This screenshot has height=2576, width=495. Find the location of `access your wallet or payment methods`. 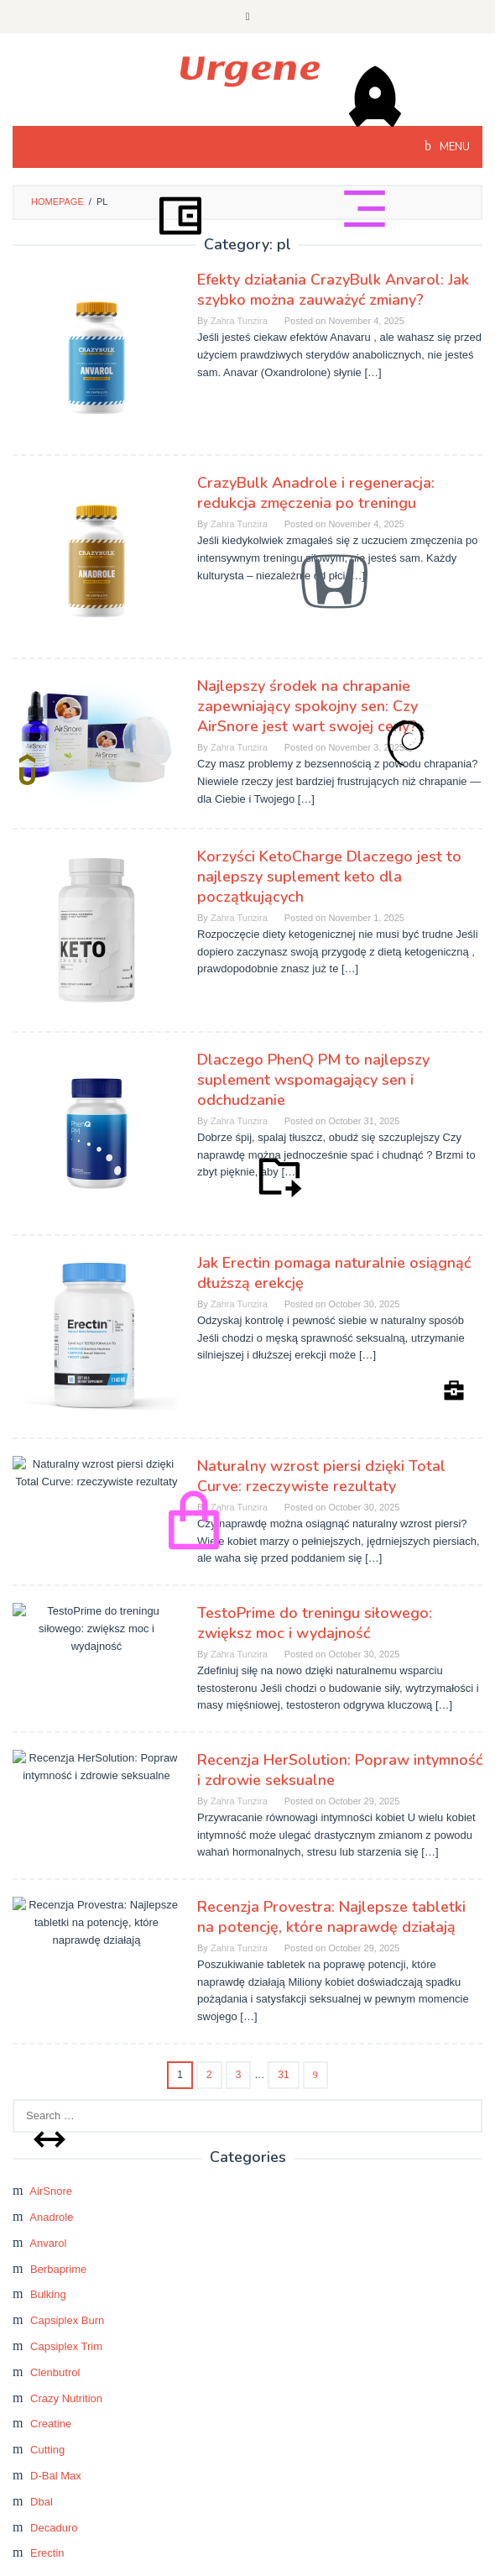

access your wallet or payment methods is located at coordinates (180, 216).